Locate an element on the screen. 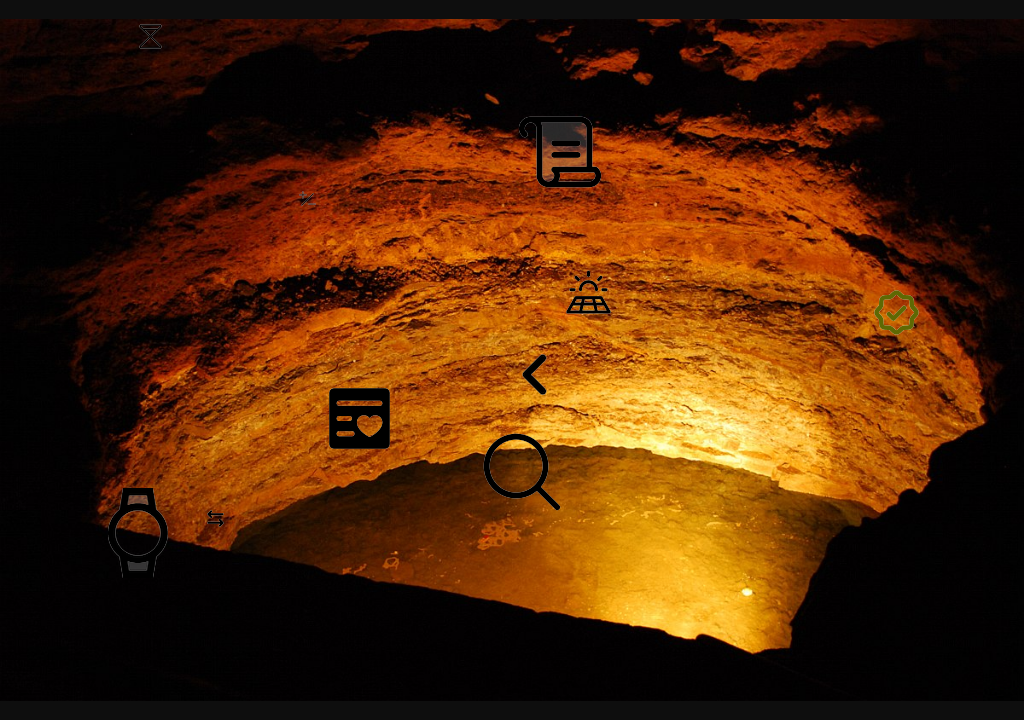  swap or exchange items is located at coordinates (215, 518).